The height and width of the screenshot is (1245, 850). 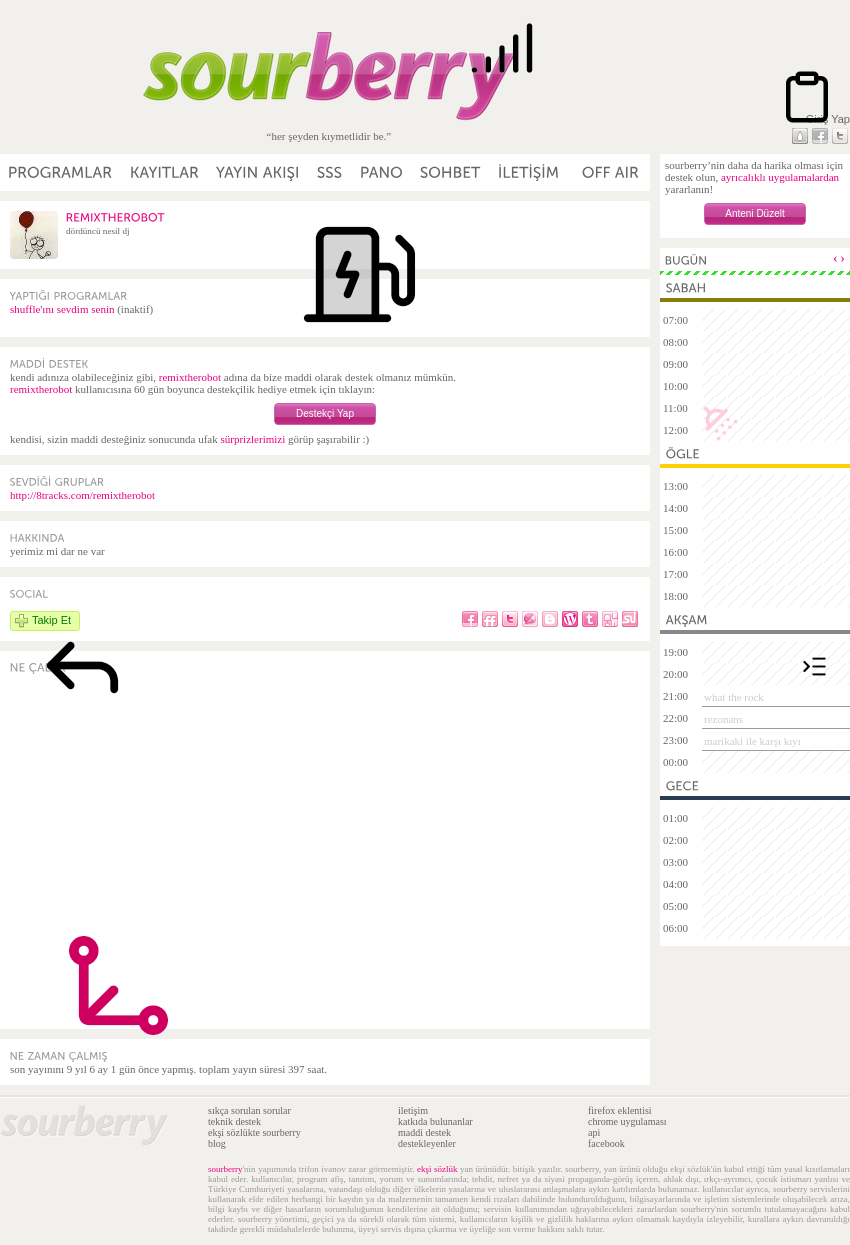 What do you see at coordinates (814, 666) in the screenshot?
I see `increase list indentation` at bounding box center [814, 666].